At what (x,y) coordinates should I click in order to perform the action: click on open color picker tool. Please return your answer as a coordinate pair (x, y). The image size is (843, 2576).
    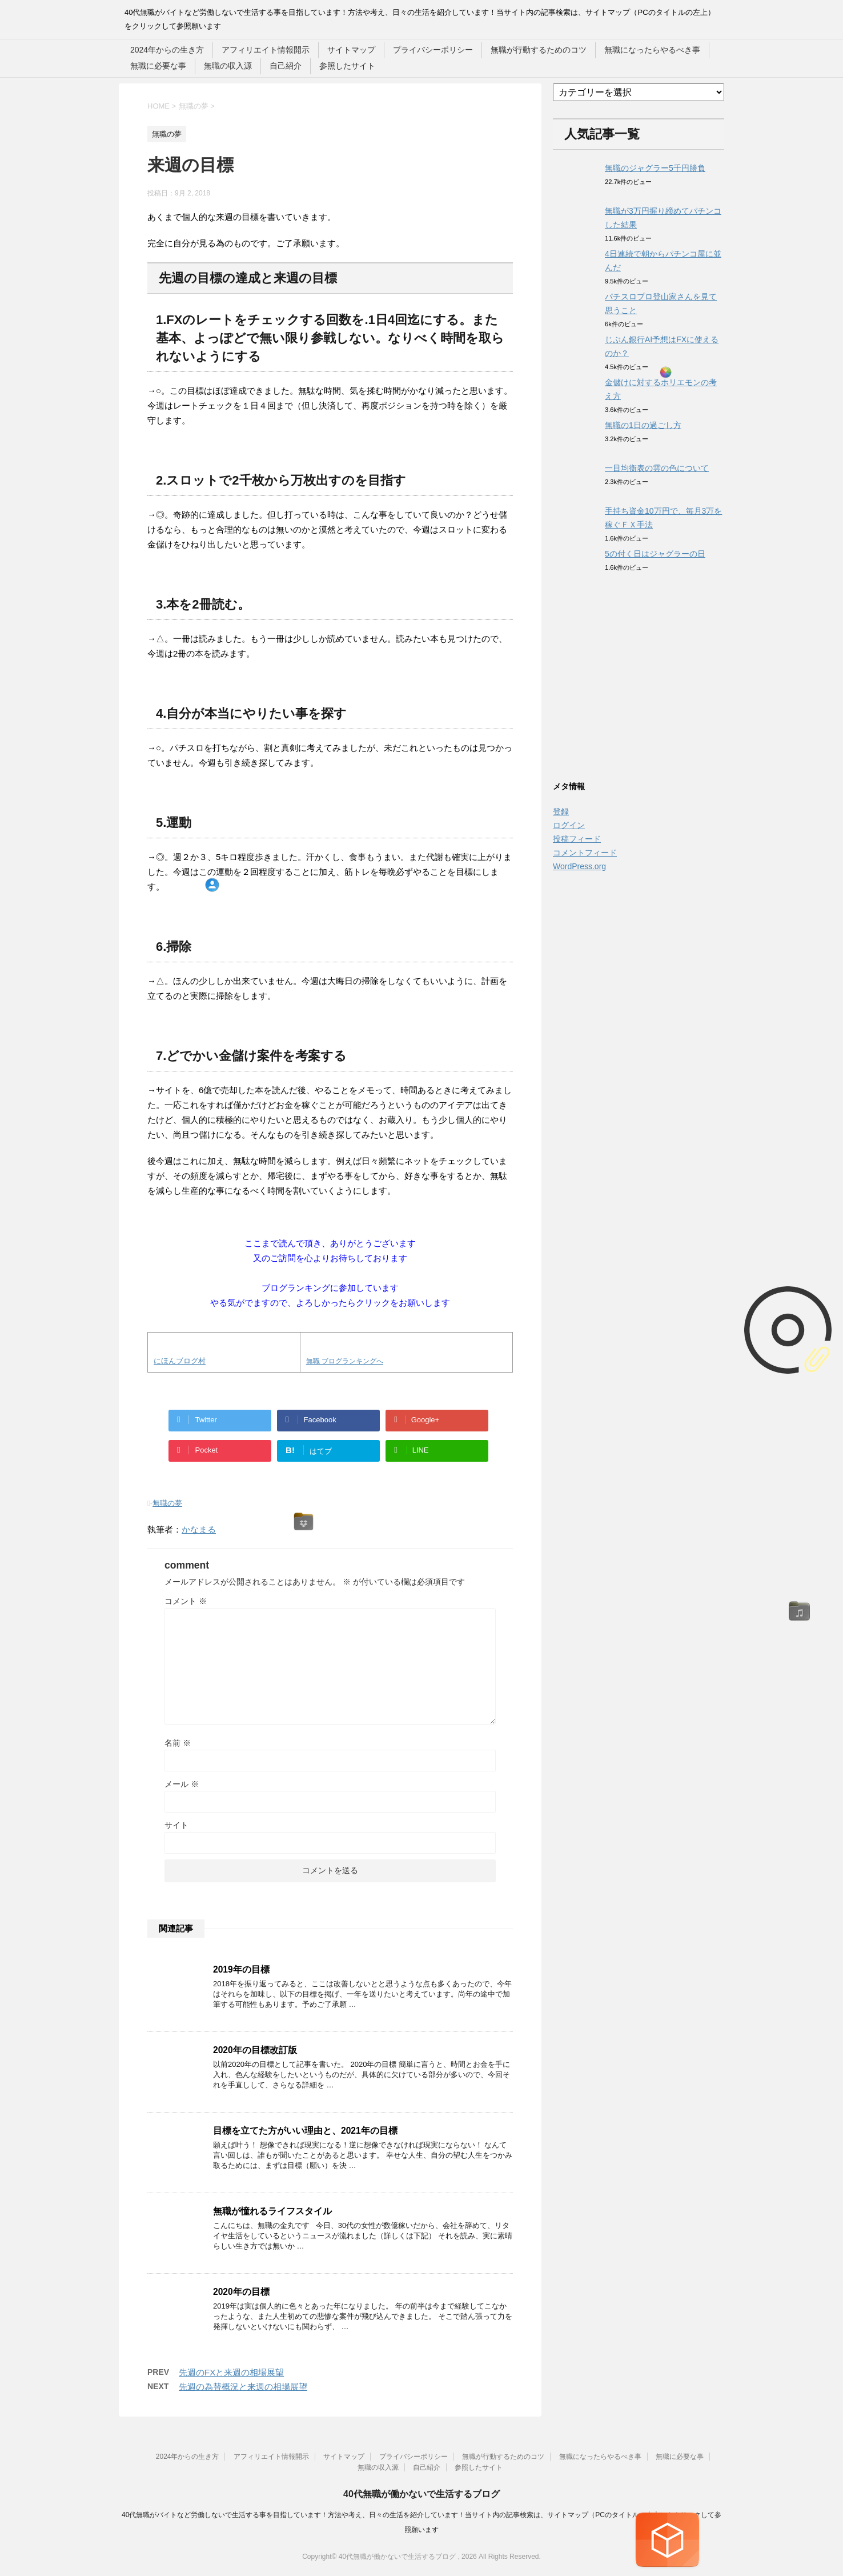
    Looking at the image, I should click on (665, 372).